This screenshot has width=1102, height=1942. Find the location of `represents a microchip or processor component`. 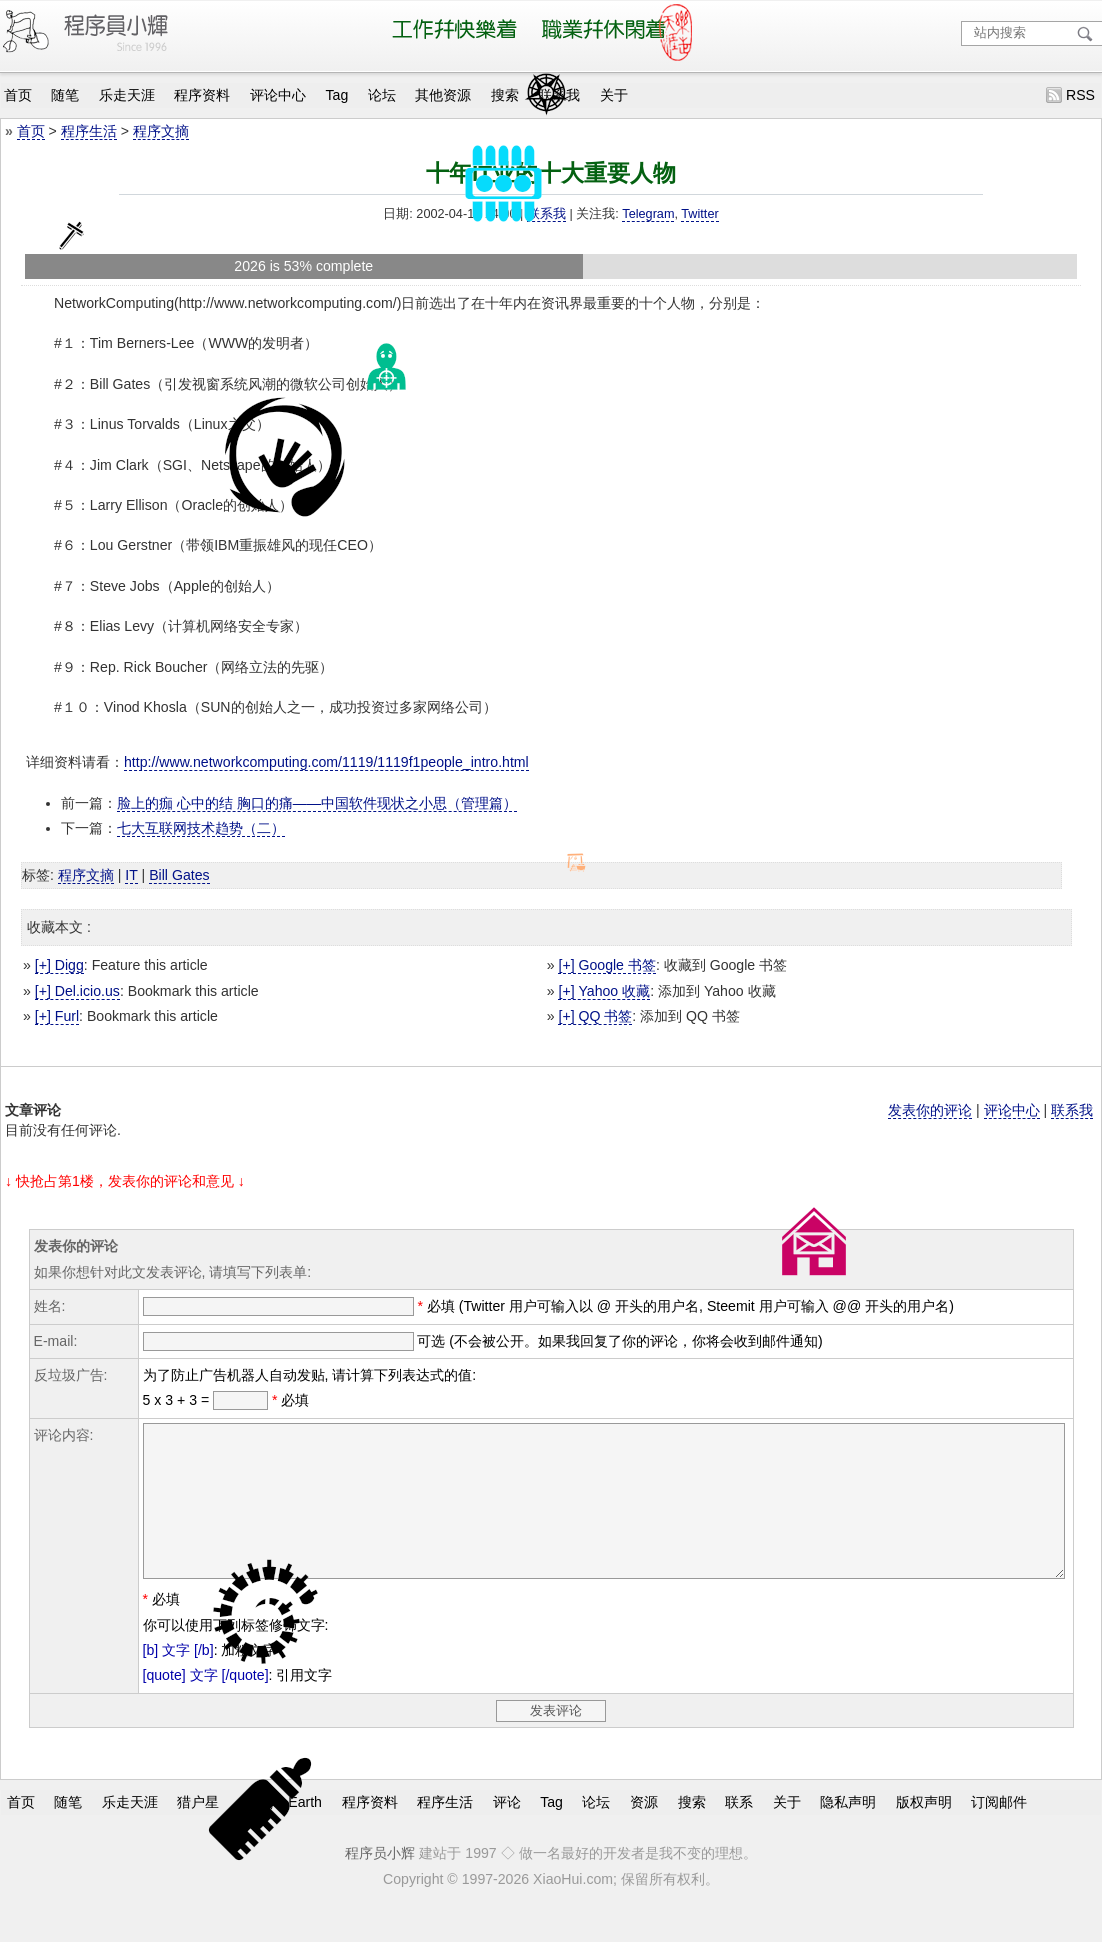

represents a microchip or processor component is located at coordinates (503, 183).